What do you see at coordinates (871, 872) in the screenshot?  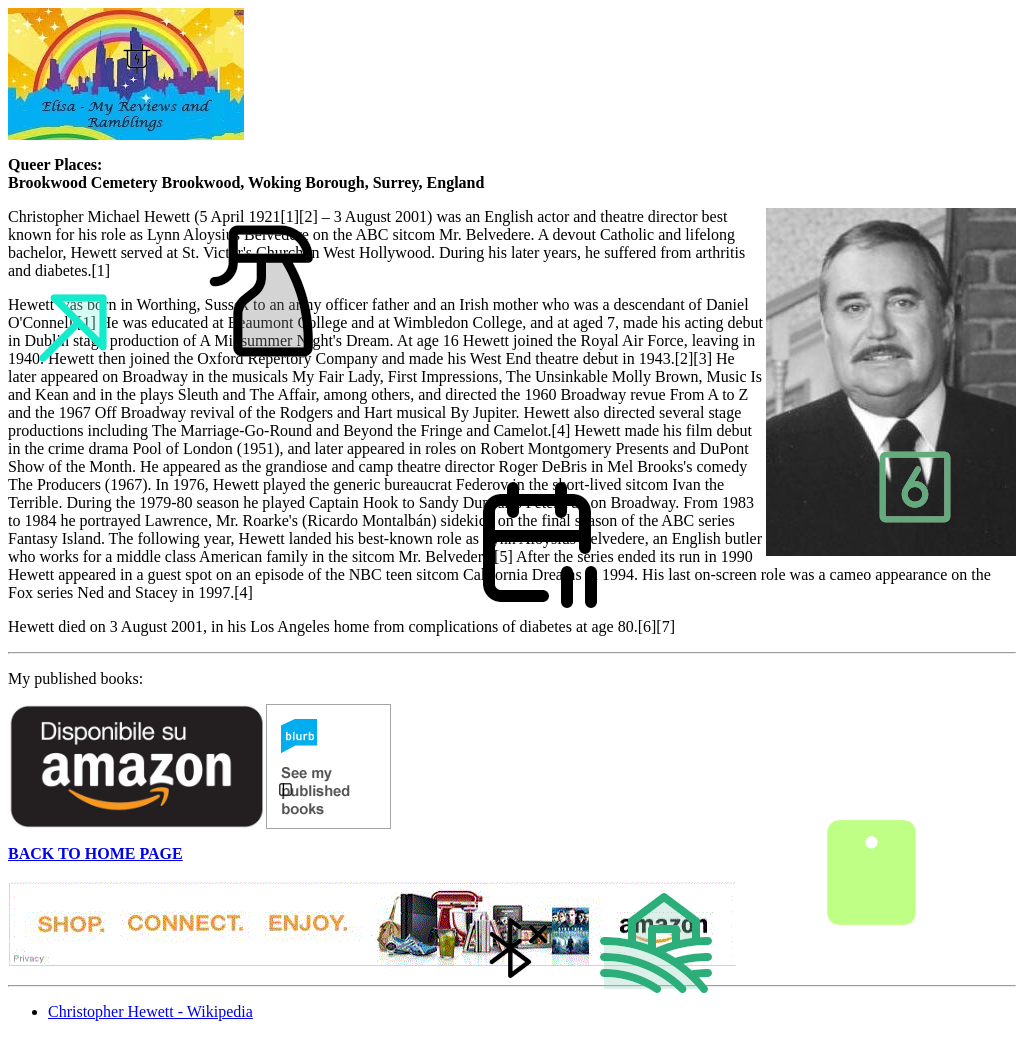 I see `access tablet camera settings` at bounding box center [871, 872].